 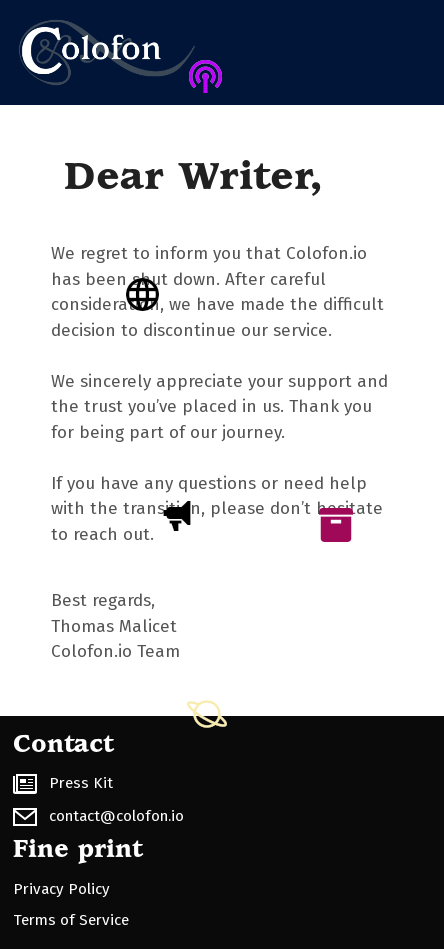 I want to click on explore global or worldwide content, so click(x=207, y=714).